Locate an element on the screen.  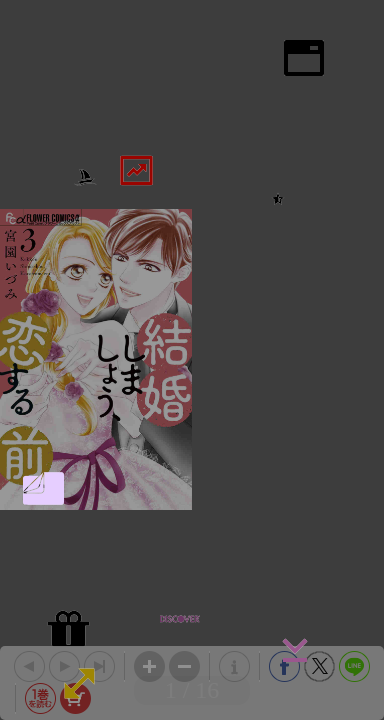
expand content to fullscreen is located at coordinates (79, 683).